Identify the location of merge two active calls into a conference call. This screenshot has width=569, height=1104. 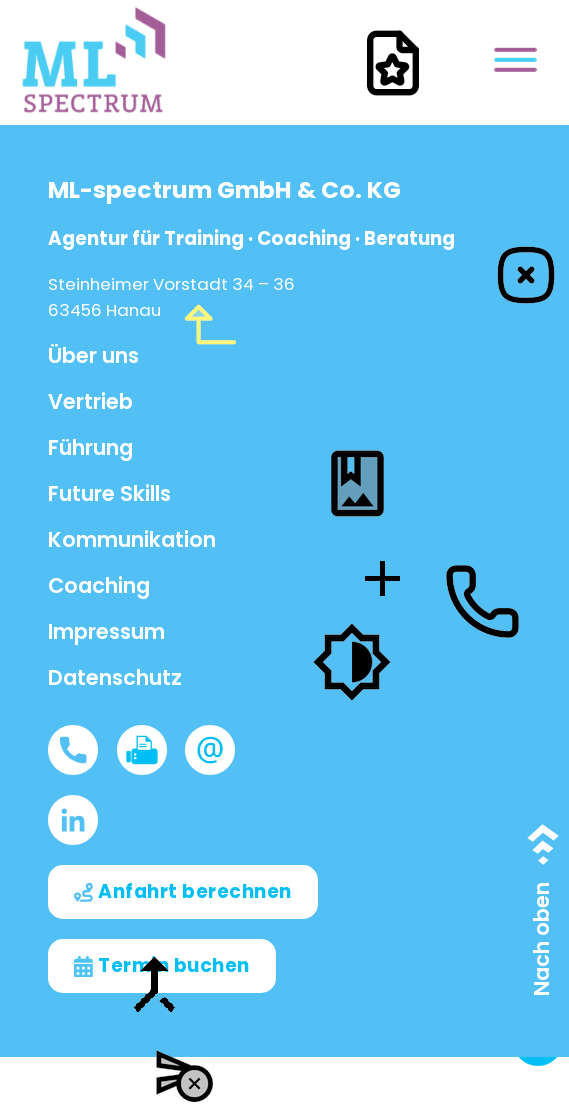
(154, 984).